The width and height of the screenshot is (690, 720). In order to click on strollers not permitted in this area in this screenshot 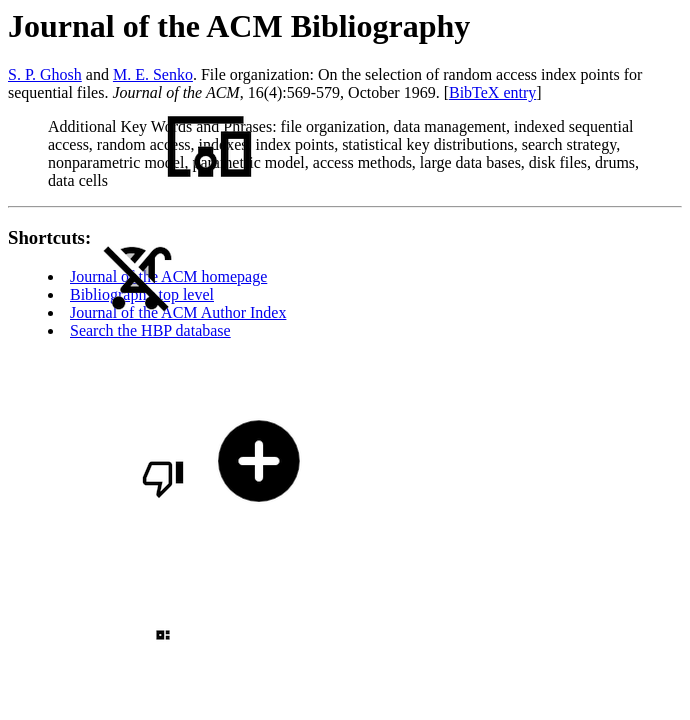, I will do `click(138, 276)`.